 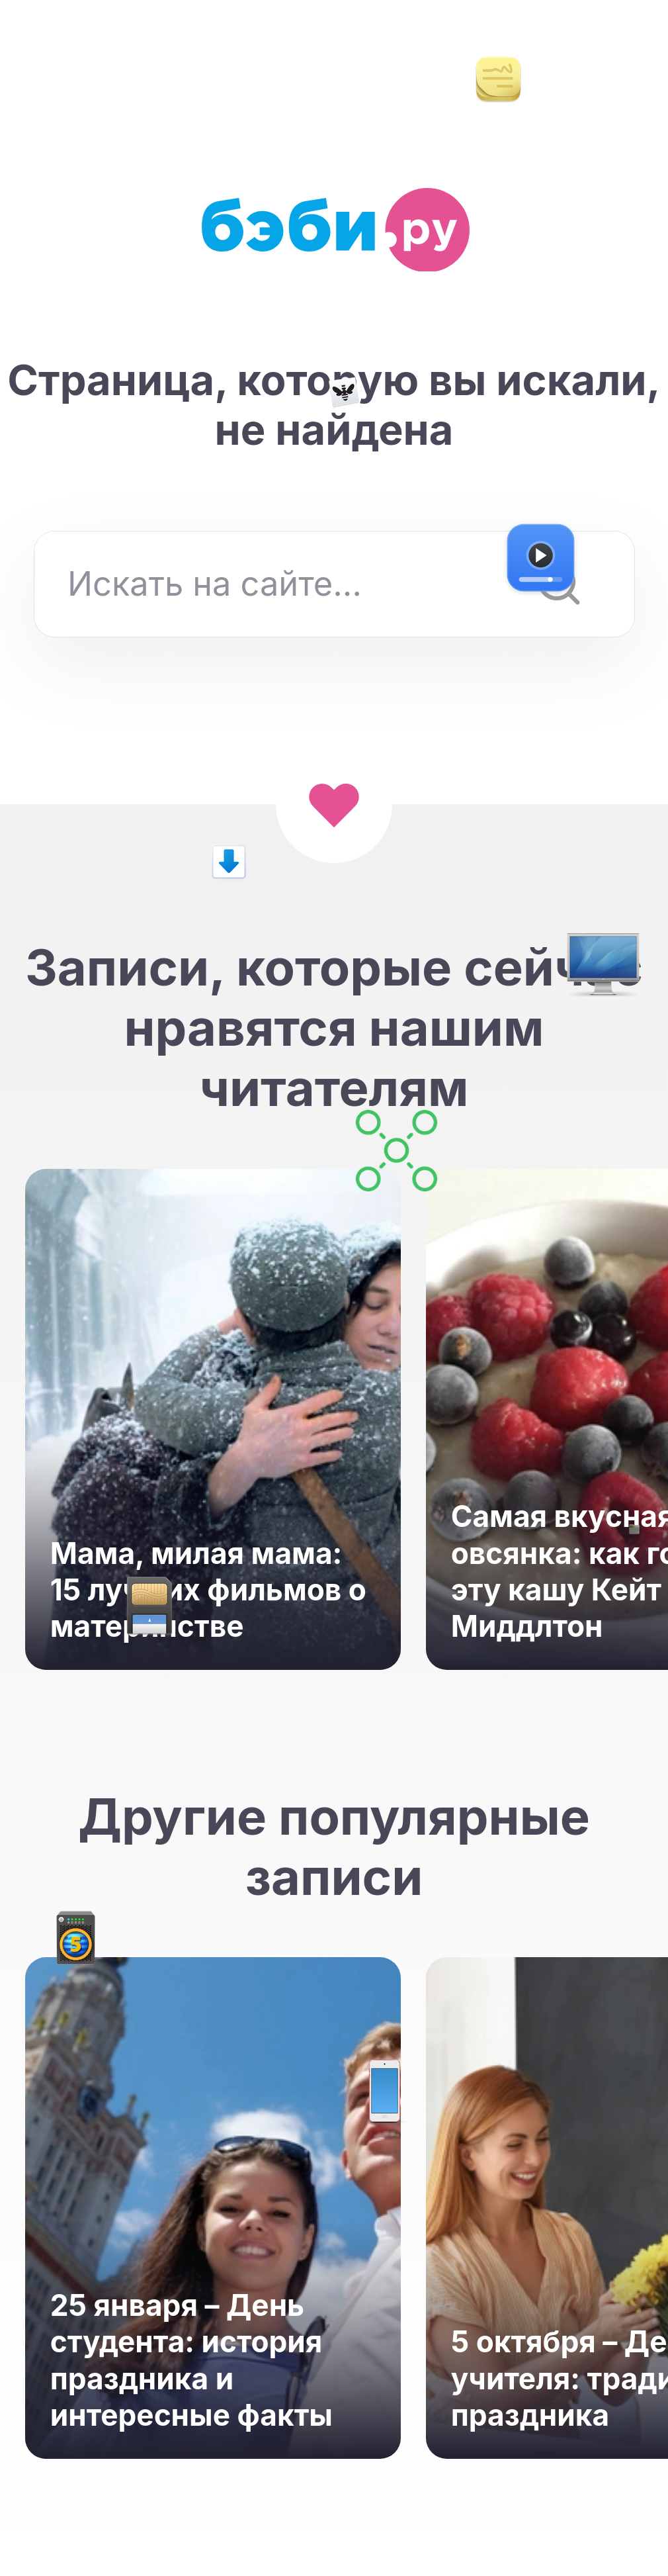 What do you see at coordinates (344, 392) in the screenshot?
I see `open Kandji Agent for device management` at bounding box center [344, 392].